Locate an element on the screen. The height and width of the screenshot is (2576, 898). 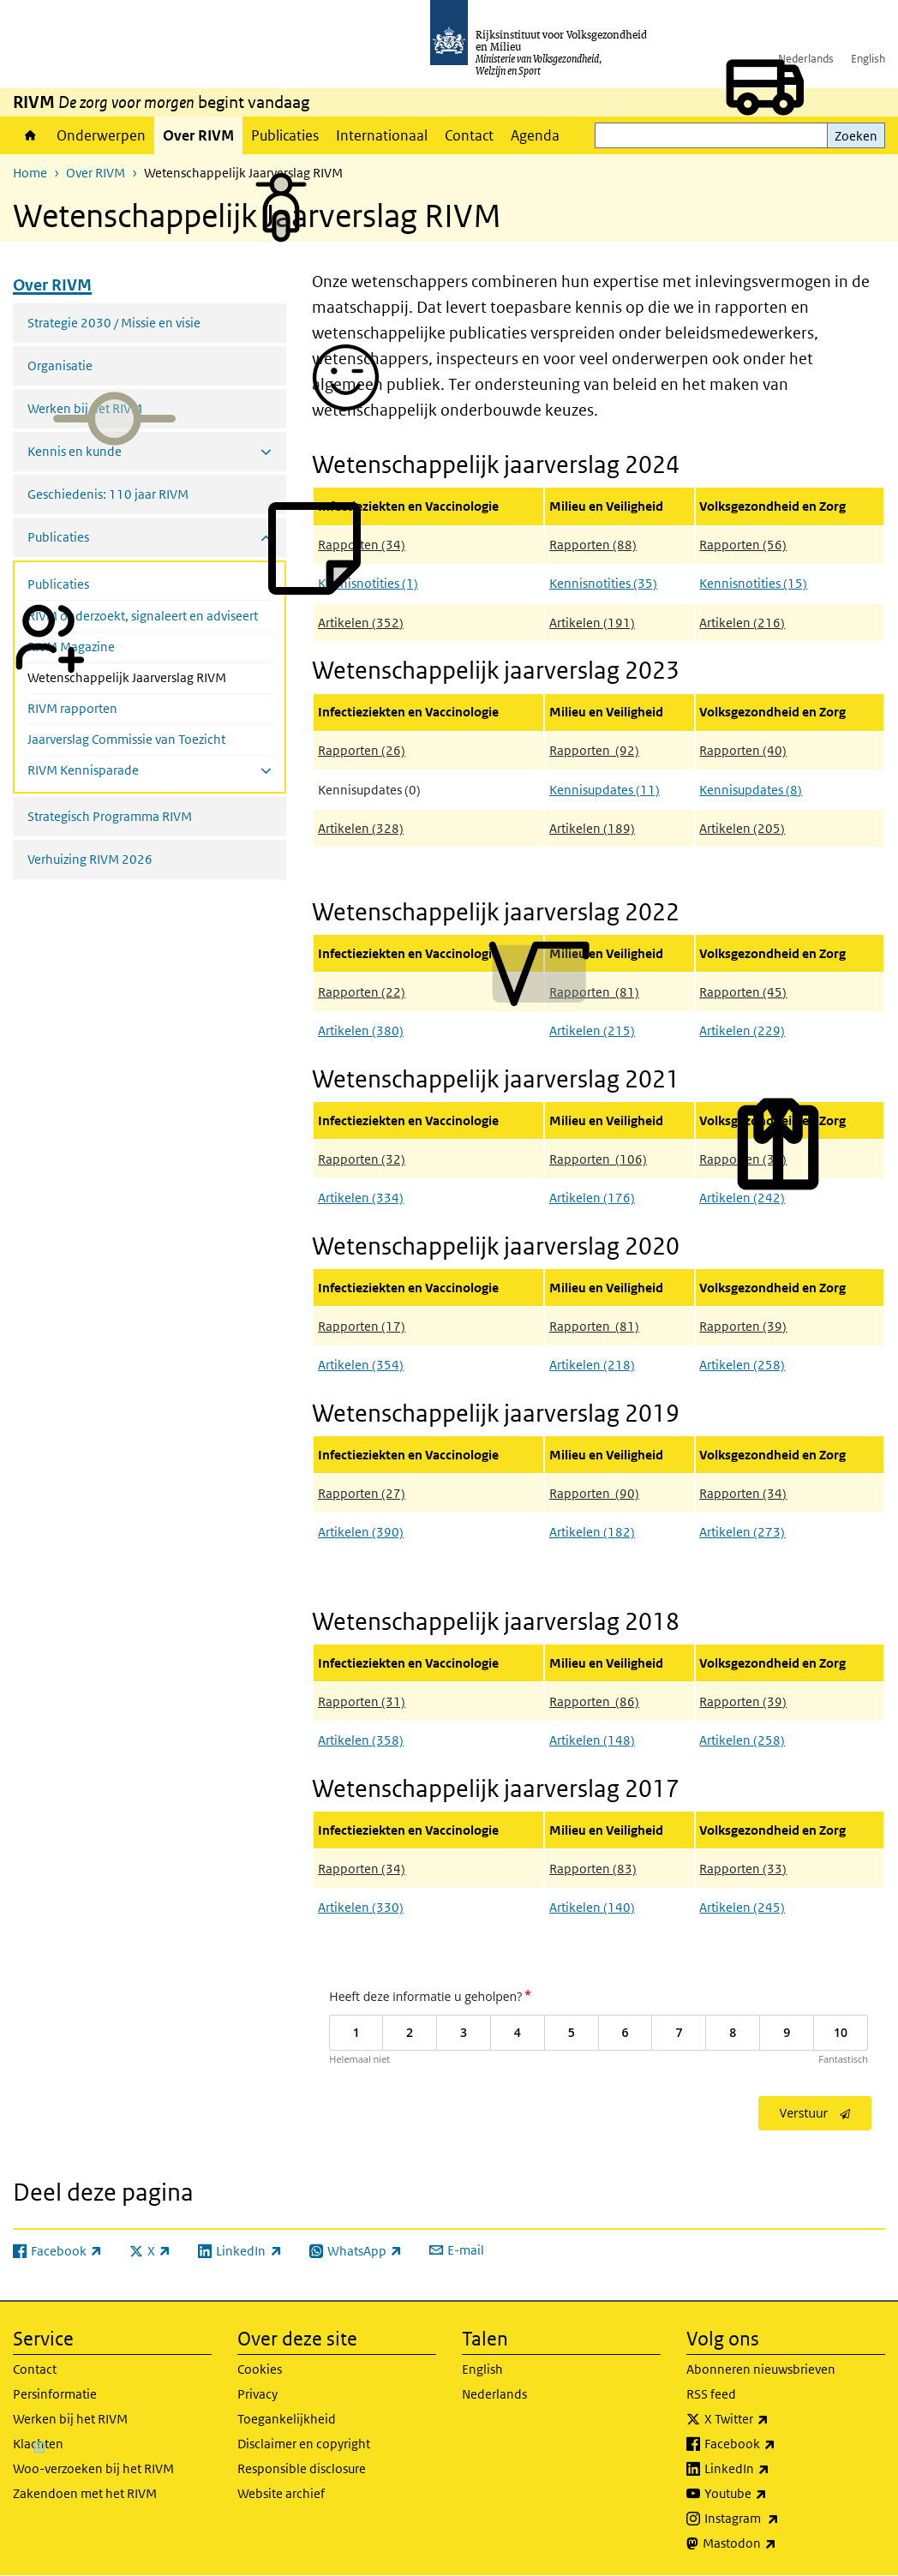
view commit history is located at coordinates (114, 418).